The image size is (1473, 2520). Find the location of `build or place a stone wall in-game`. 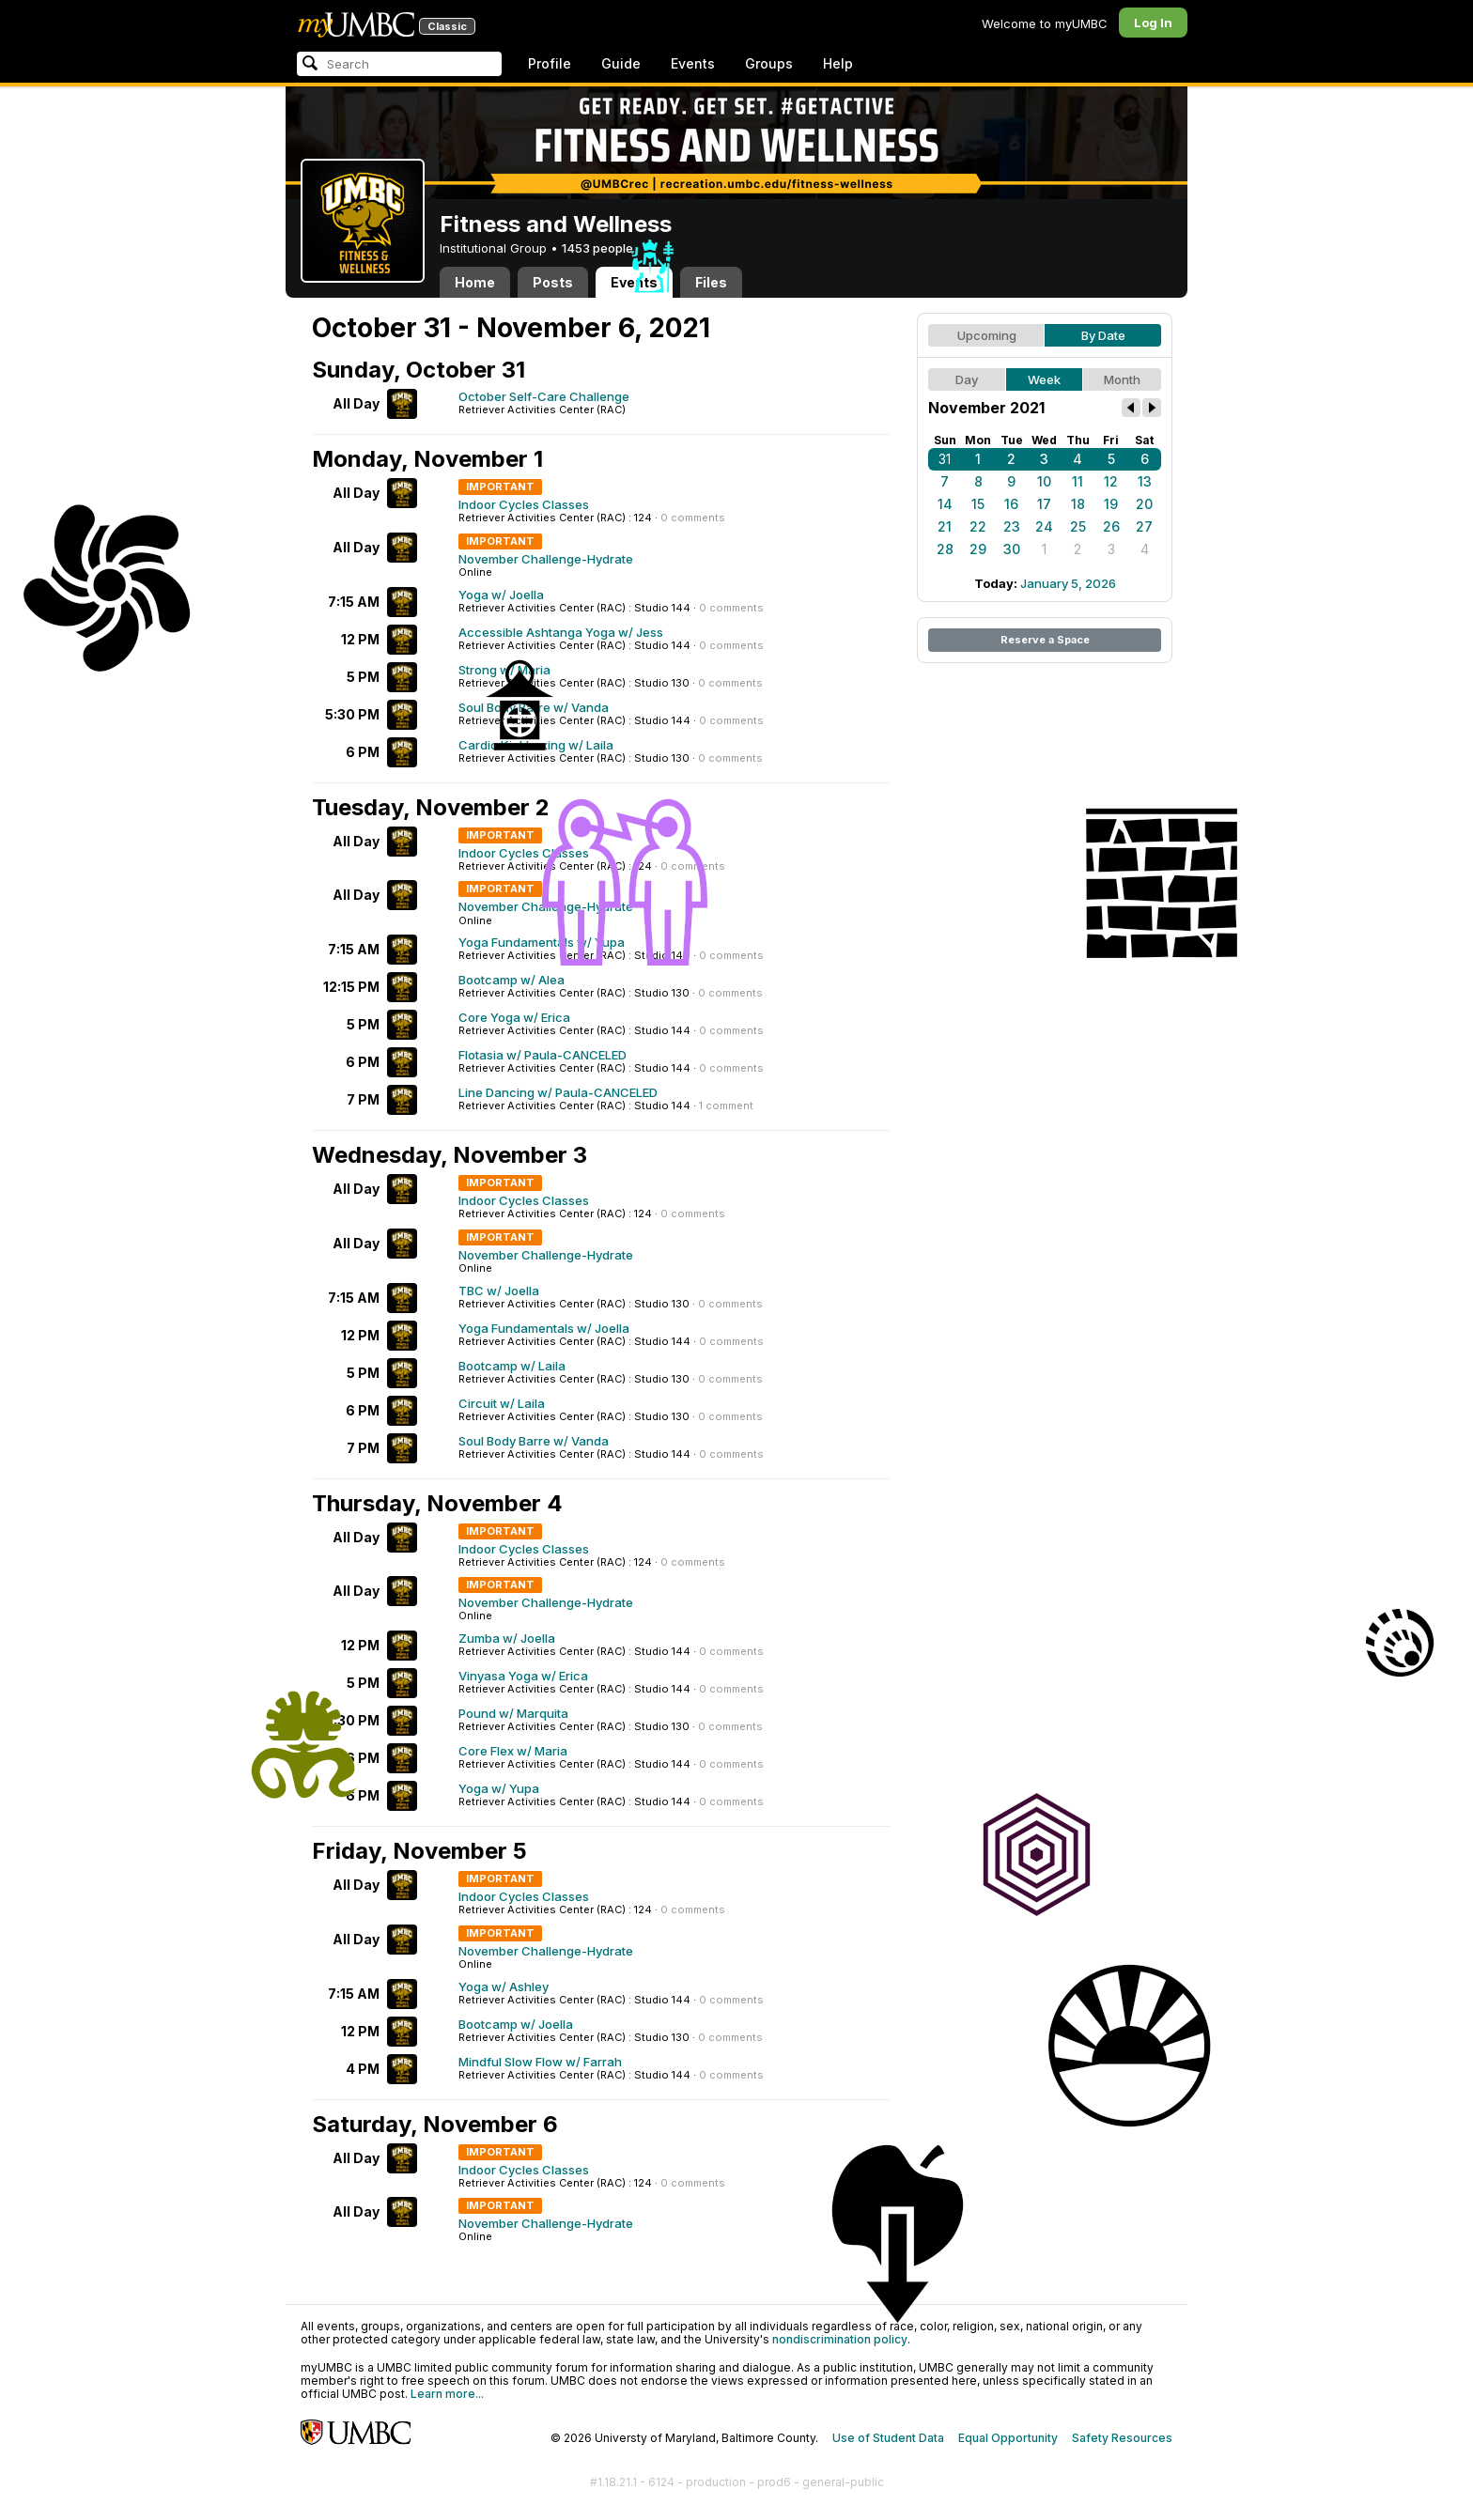

build or place a stone wall in-game is located at coordinates (1161, 882).